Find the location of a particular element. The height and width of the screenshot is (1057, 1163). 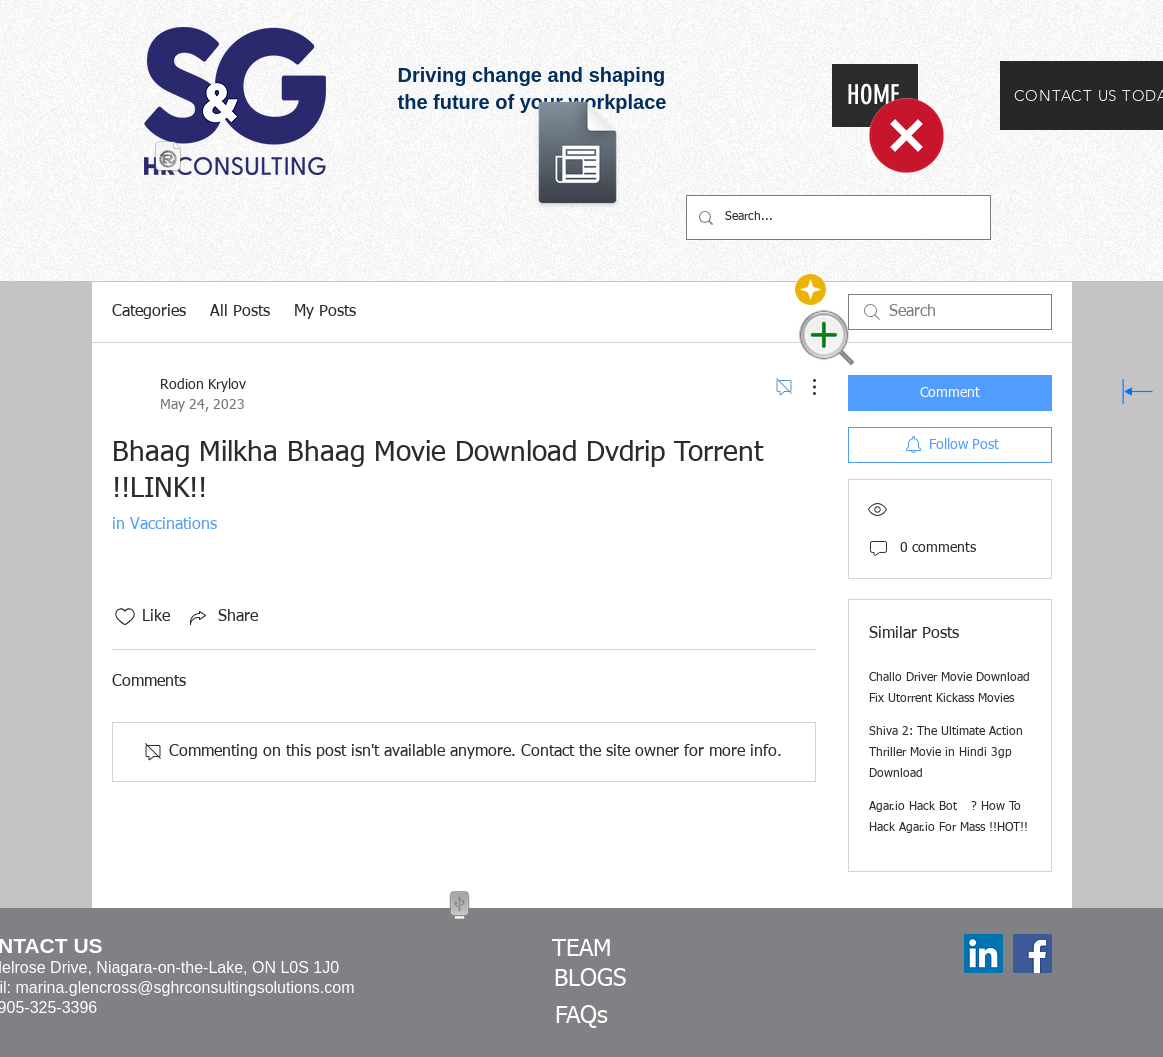

news message or newsletter file type is located at coordinates (577, 154).